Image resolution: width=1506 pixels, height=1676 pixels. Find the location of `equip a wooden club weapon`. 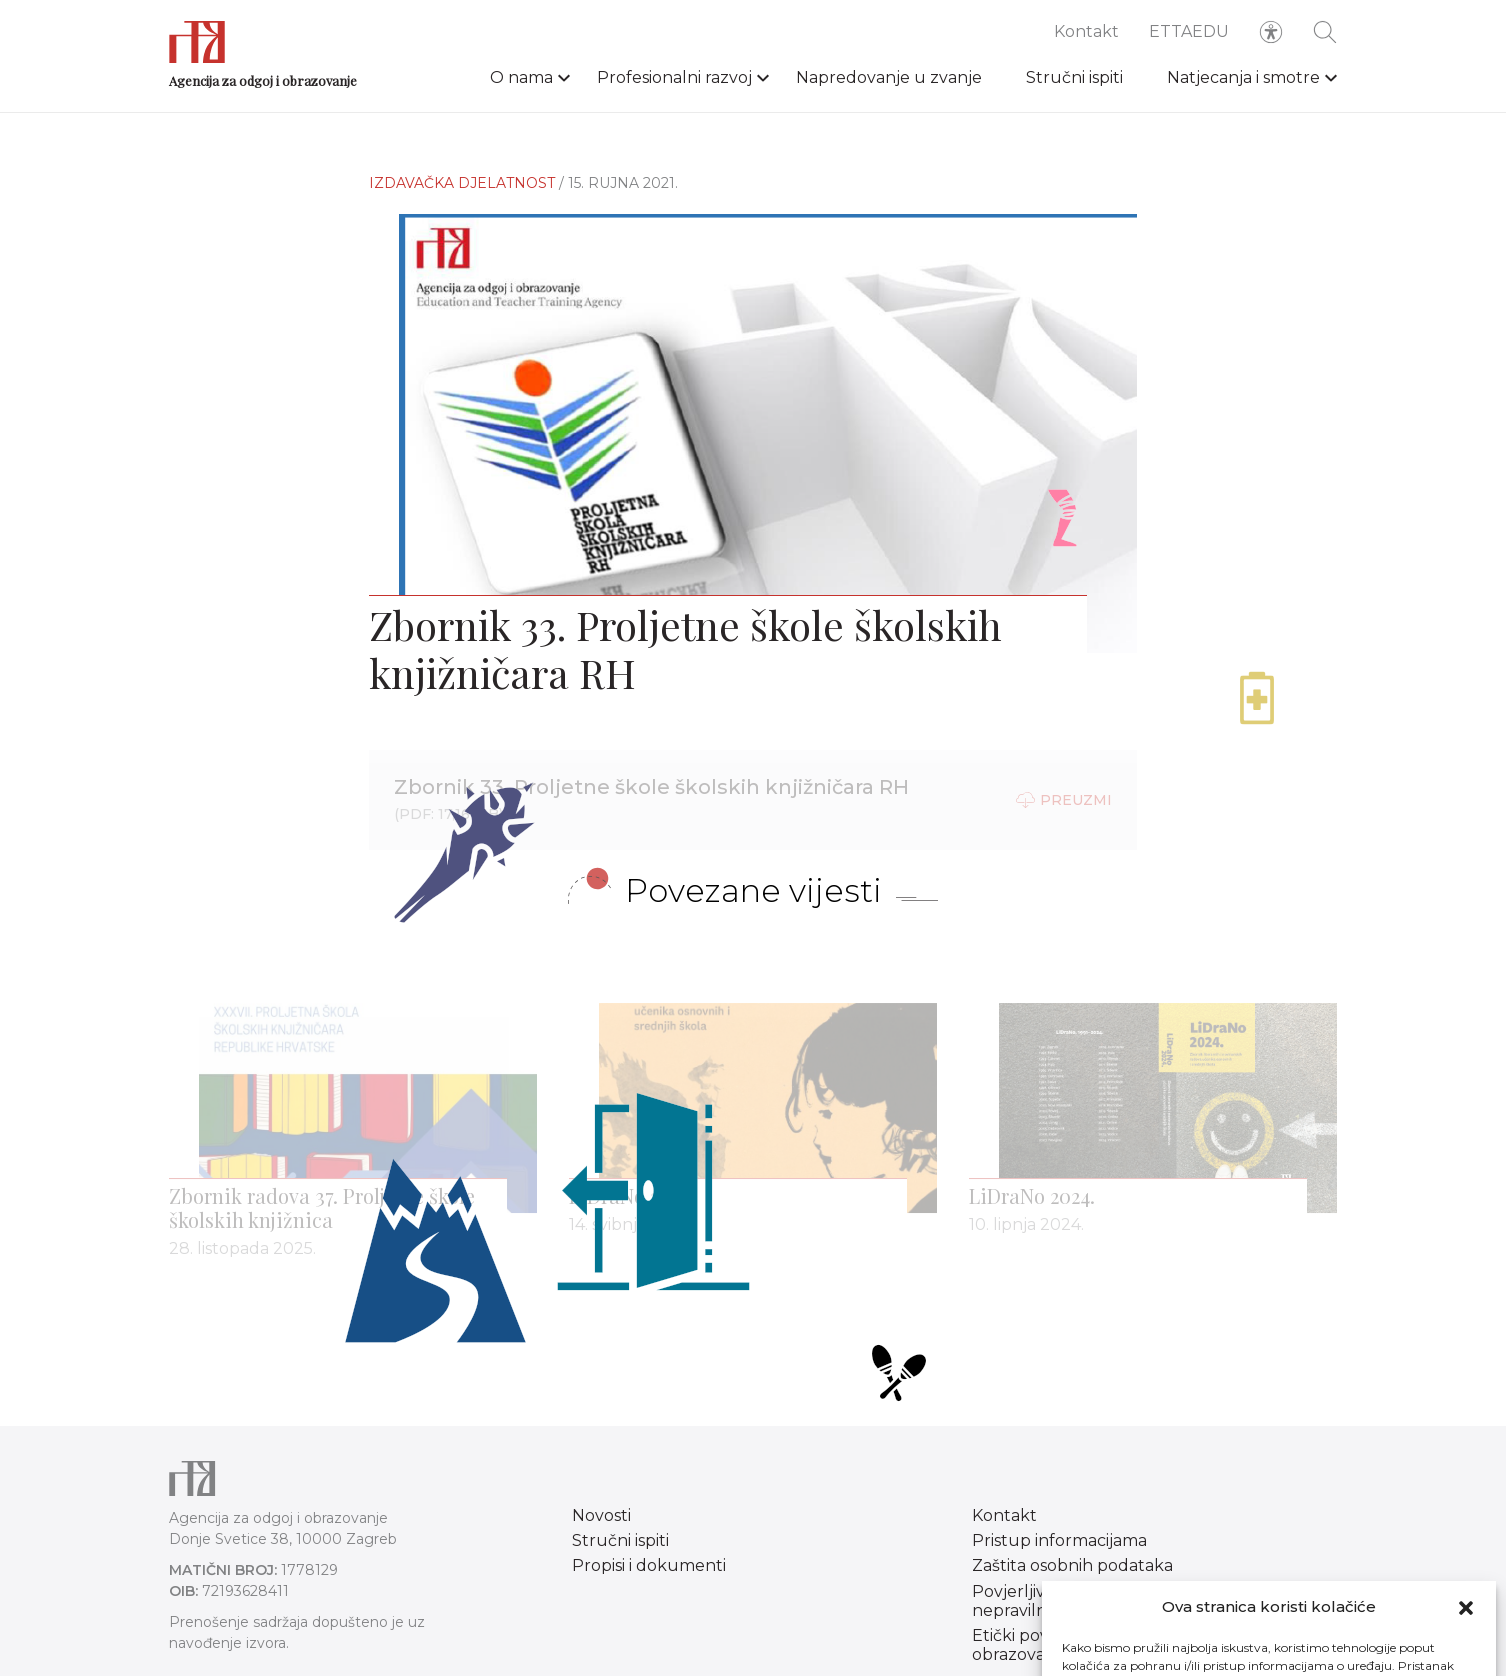

equip a wooden club weapon is located at coordinates (464, 852).